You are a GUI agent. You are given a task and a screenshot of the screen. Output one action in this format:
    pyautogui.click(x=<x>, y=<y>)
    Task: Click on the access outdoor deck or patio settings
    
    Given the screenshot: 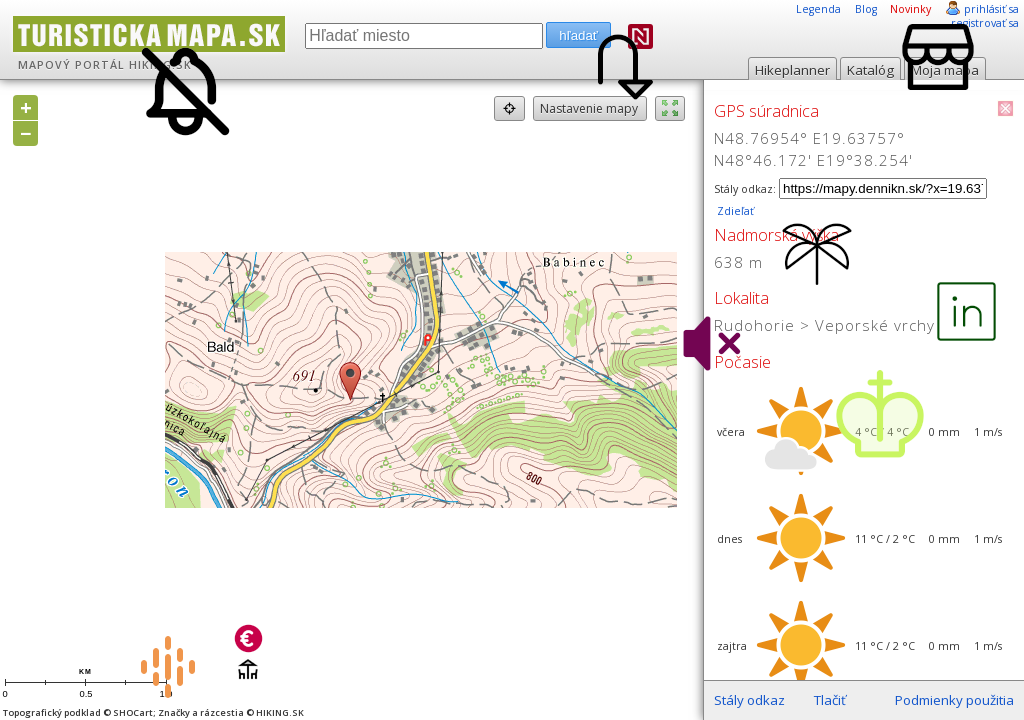 What is the action you would take?
    pyautogui.click(x=248, y=669)
    